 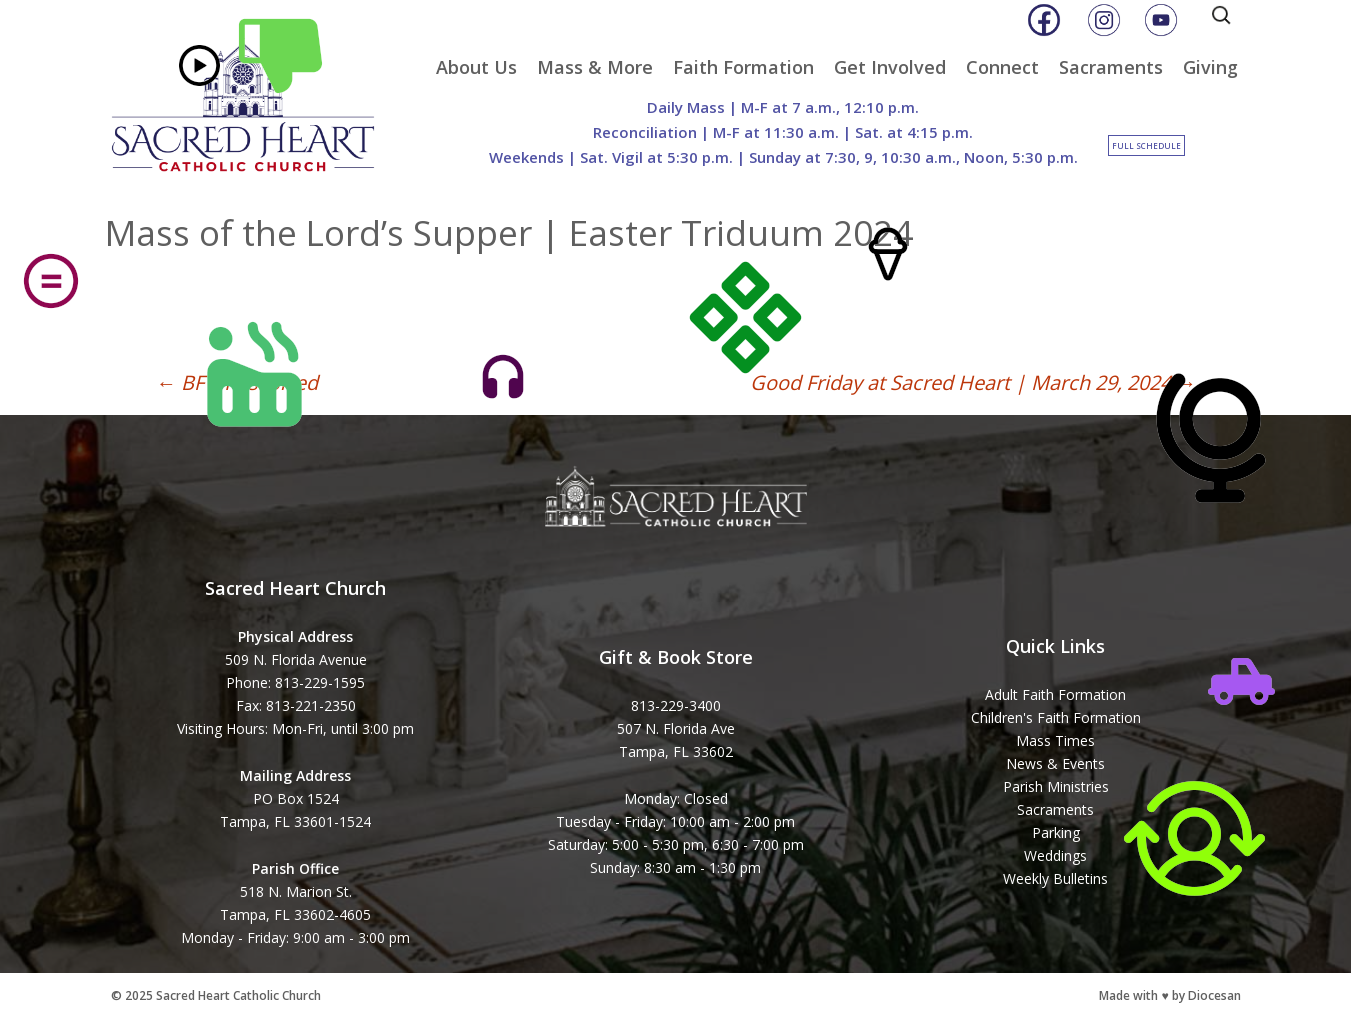 What do you see at coordinates (745, 317) in the screenshot?
I see `access app grid or dashboard` at bounding box center [745, 317].